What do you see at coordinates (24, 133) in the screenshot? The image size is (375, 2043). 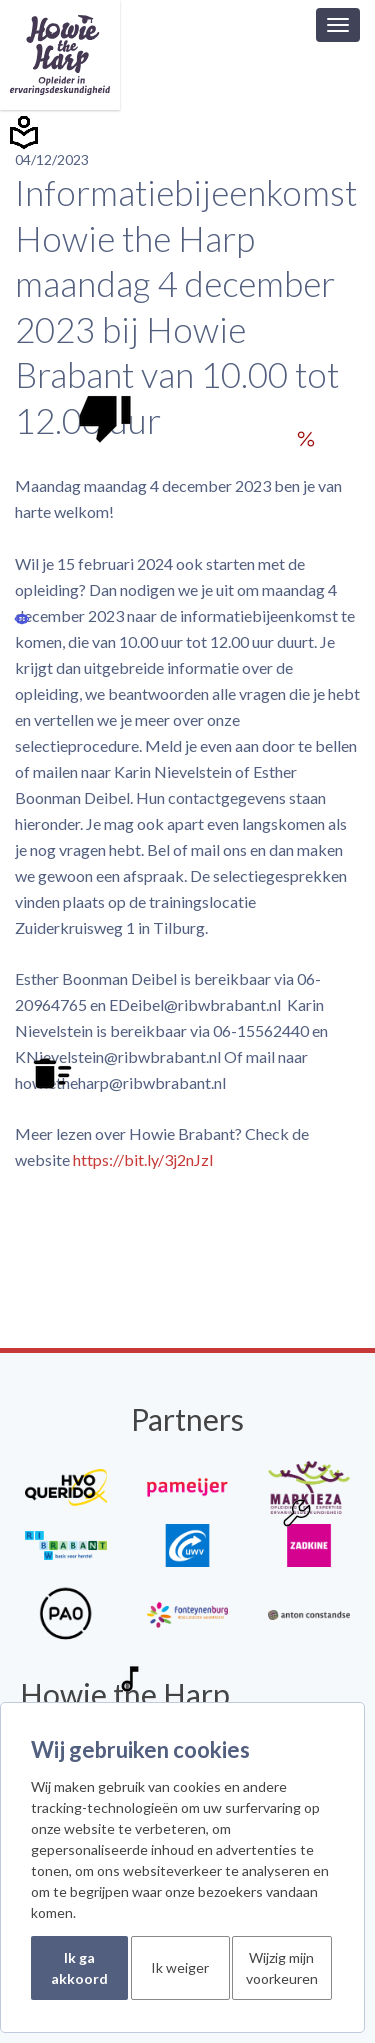 I see `access local library services` at bounding box center [24, 133].